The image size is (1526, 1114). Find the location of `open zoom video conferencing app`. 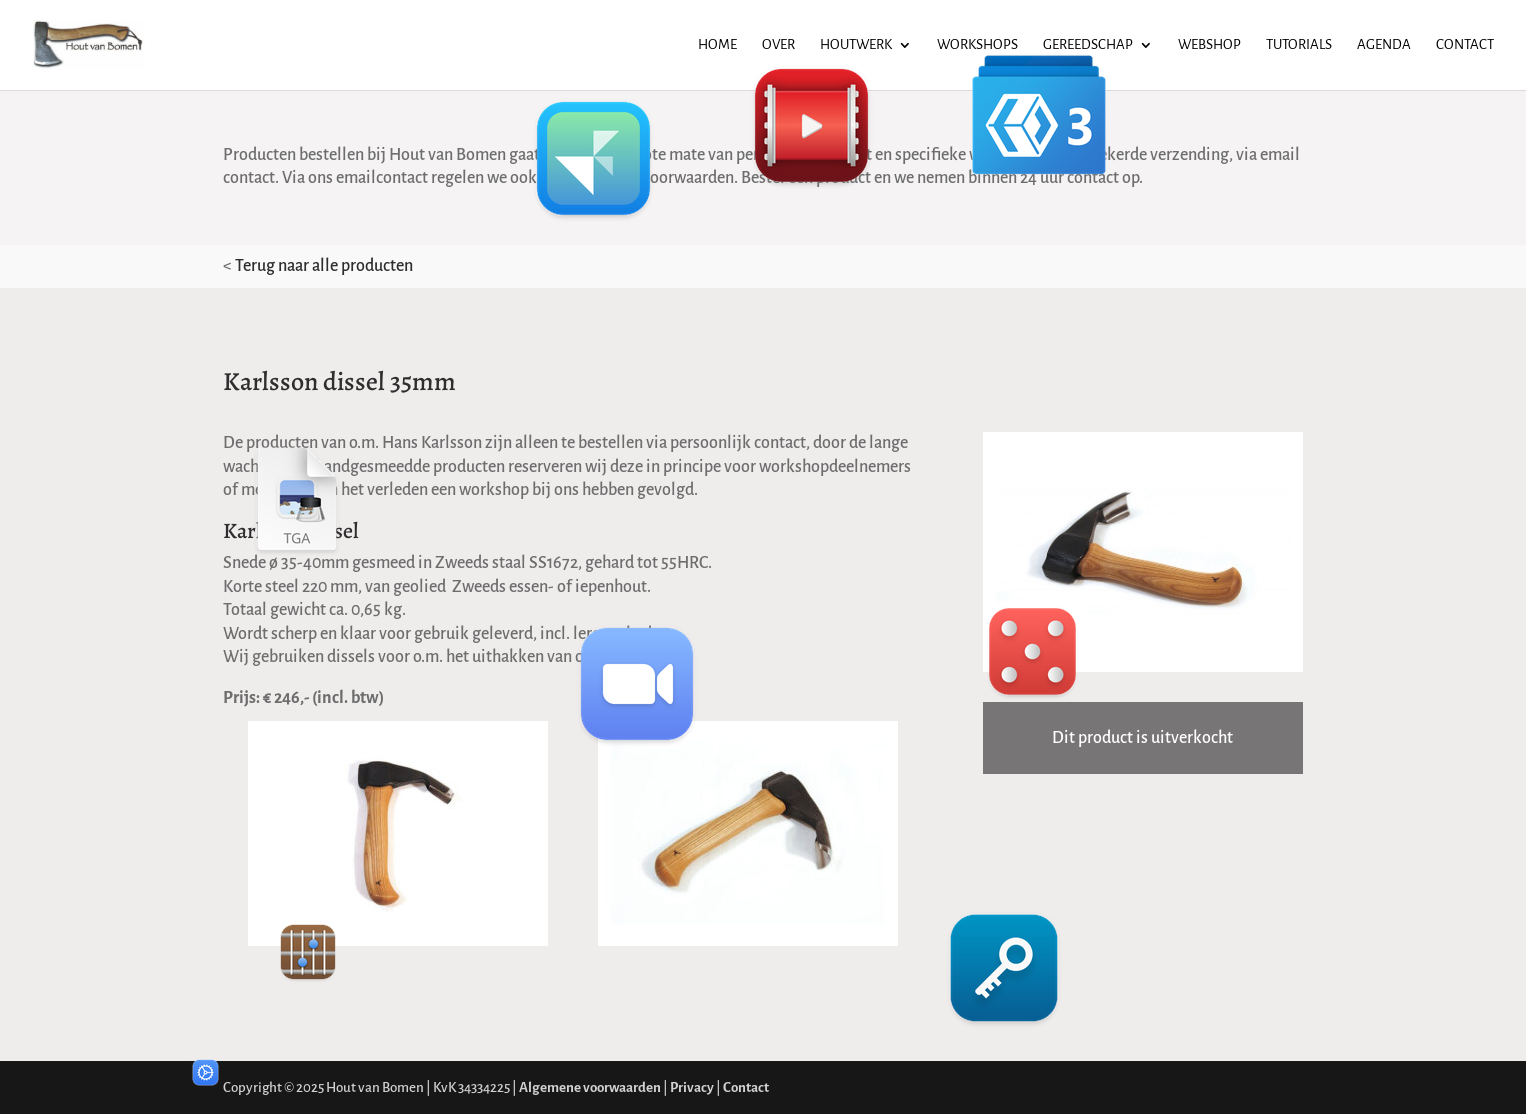

open zoom video conferencing app is located at coordinates (637, 684).